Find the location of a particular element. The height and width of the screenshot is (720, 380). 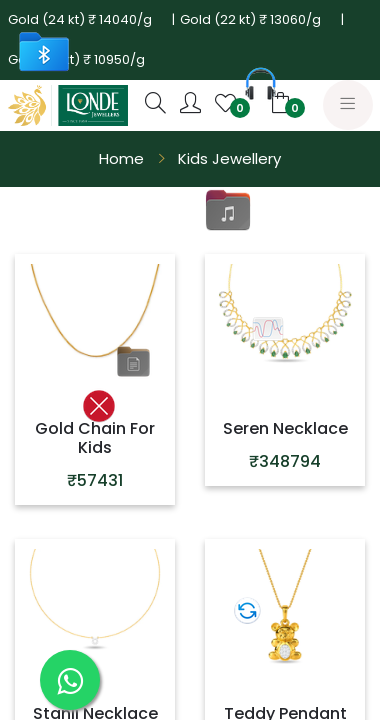

open your documents folder is located at coordinates (133, 361).